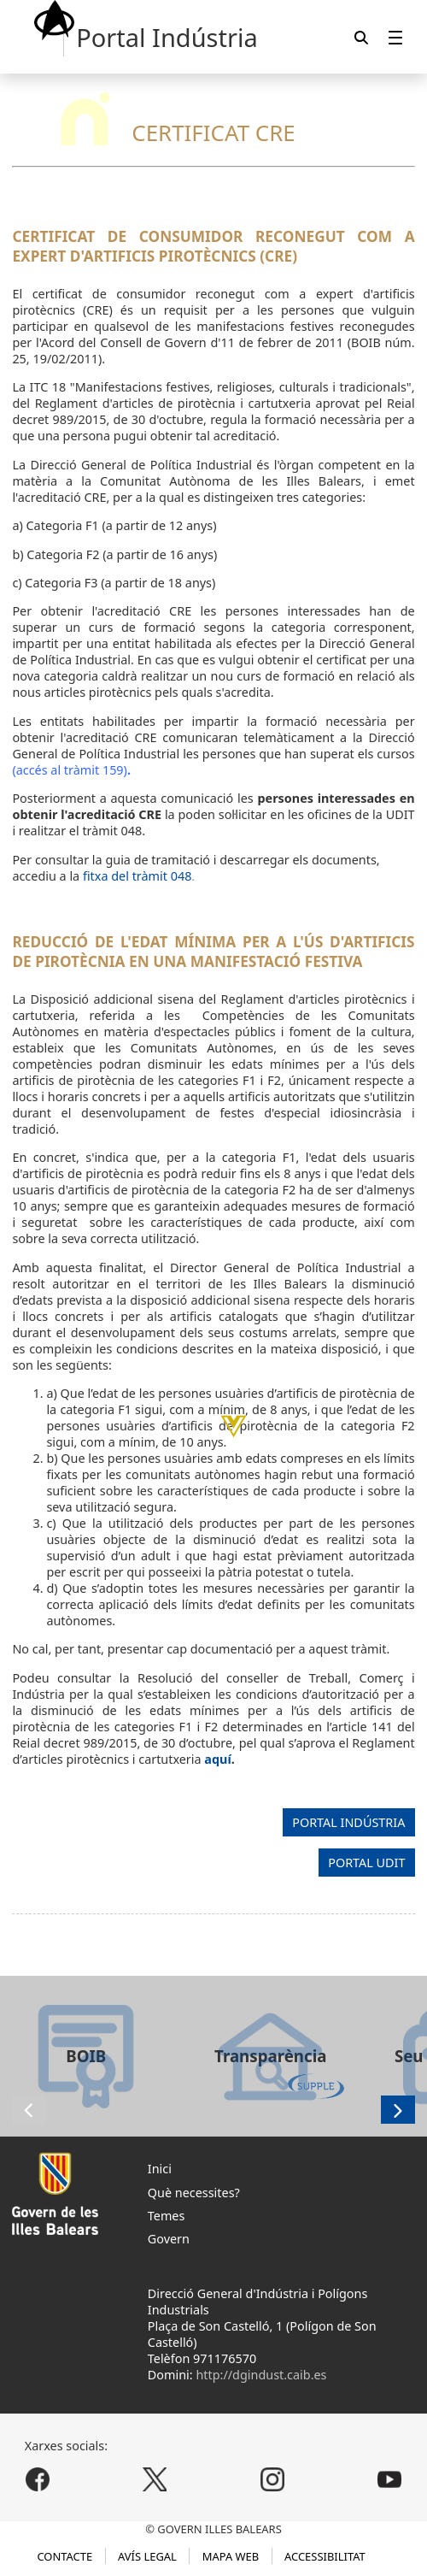 This screenshot has height=2576, width=427. I want to click on Star Trek franchise logo, so click(54, 20).